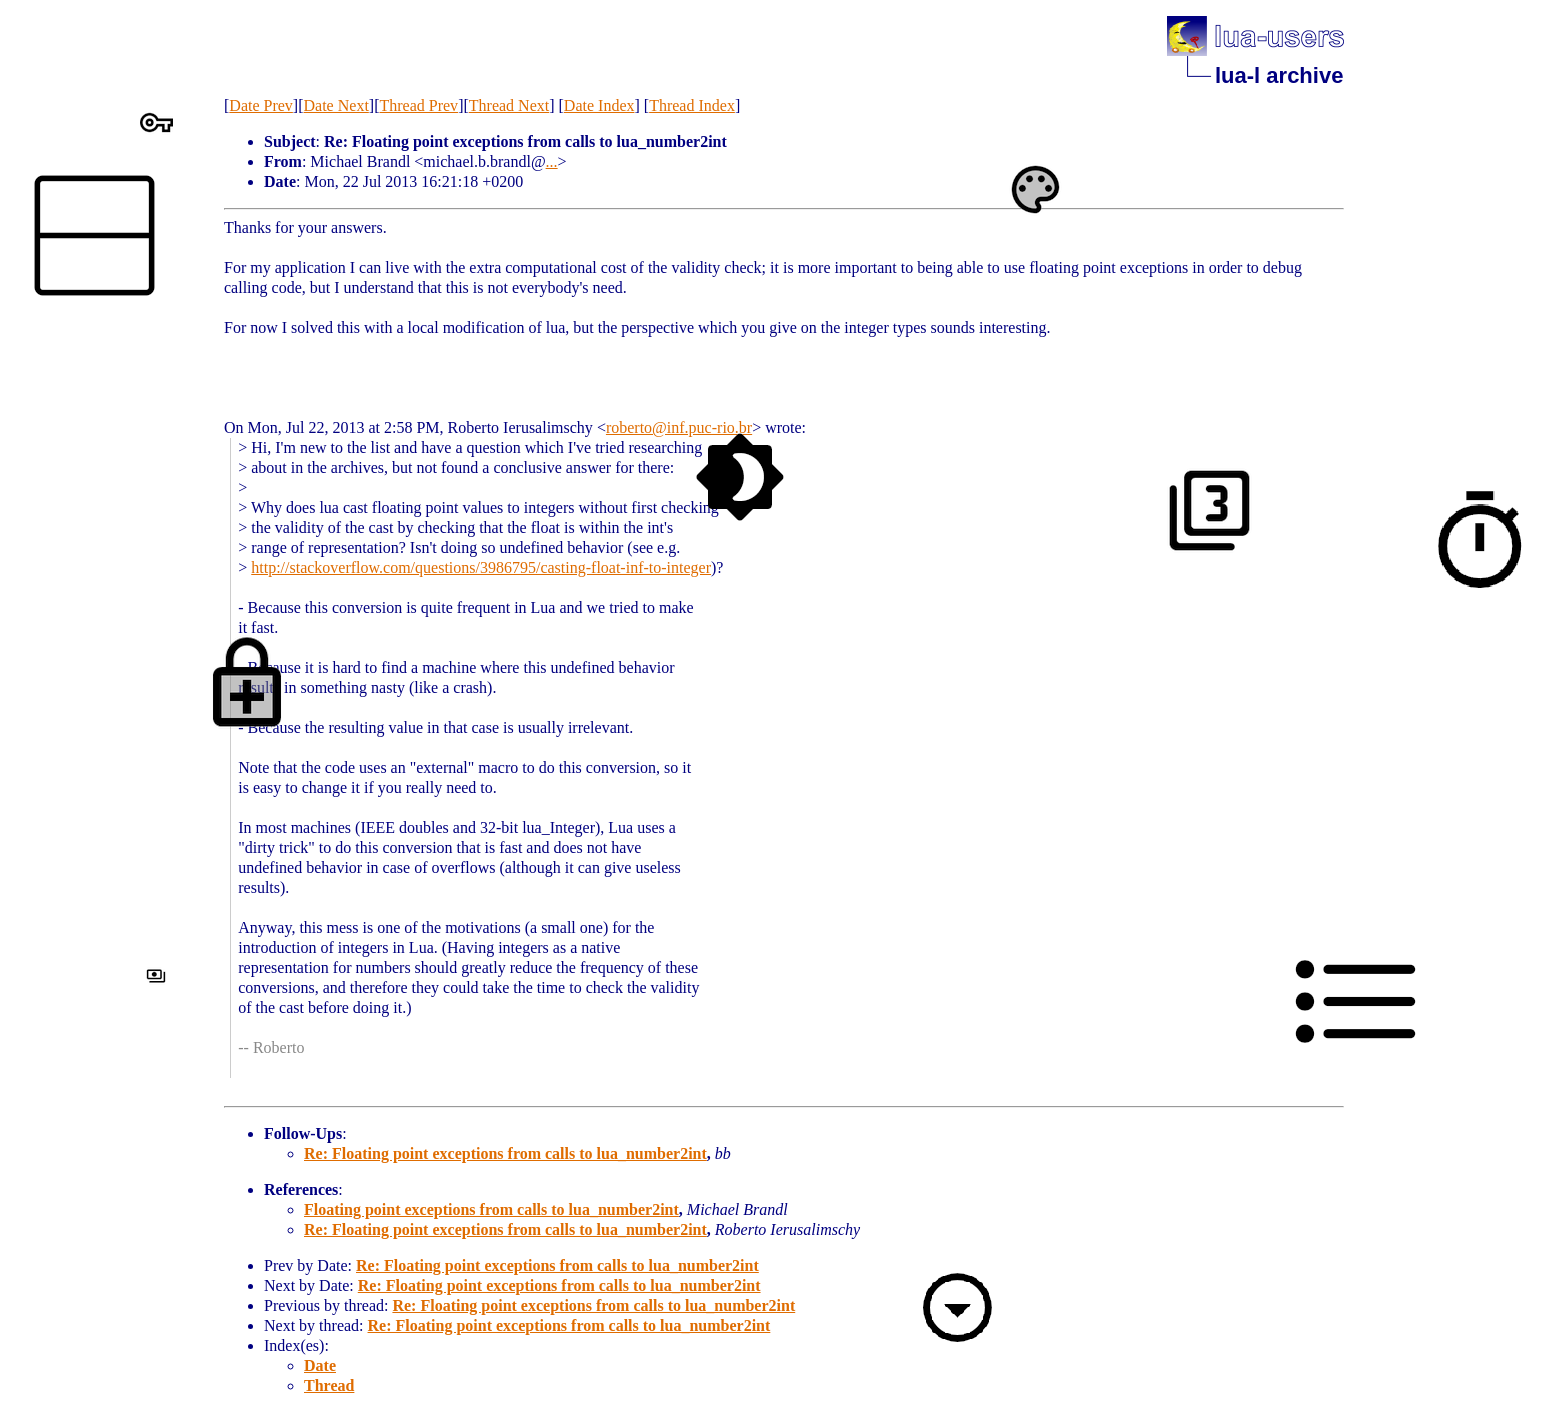 This screenshot has width=1568, height=1428. I want to click on toggle dark mode or night theme, so click(740, 477).